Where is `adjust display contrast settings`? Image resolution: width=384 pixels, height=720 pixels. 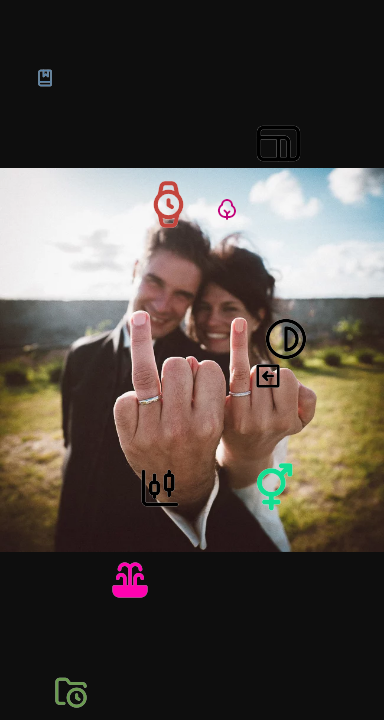 adjust display contrast settings is located at coordinates (286, 339).